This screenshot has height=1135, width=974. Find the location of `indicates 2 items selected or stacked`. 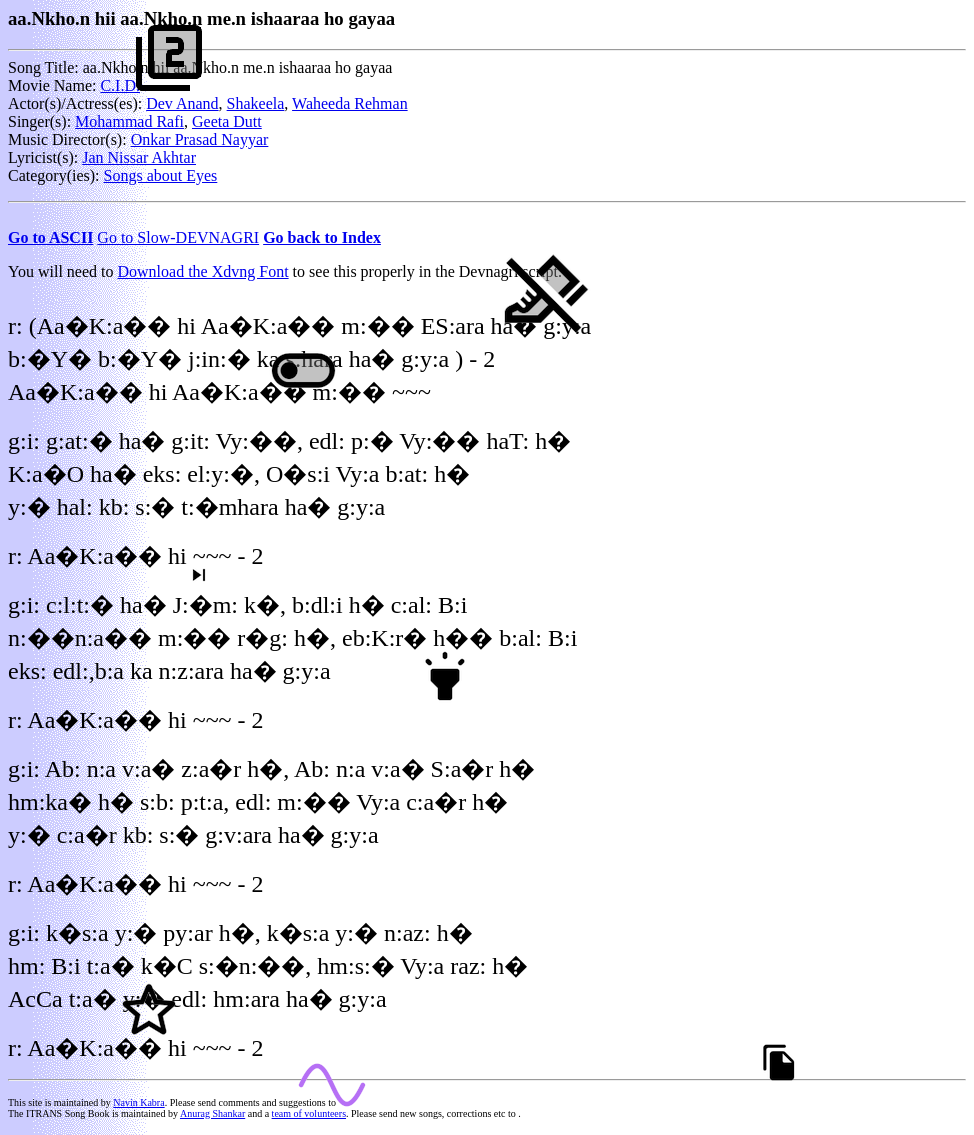

indicates 2 items selected or stacked is located at coordinates (169, 58).